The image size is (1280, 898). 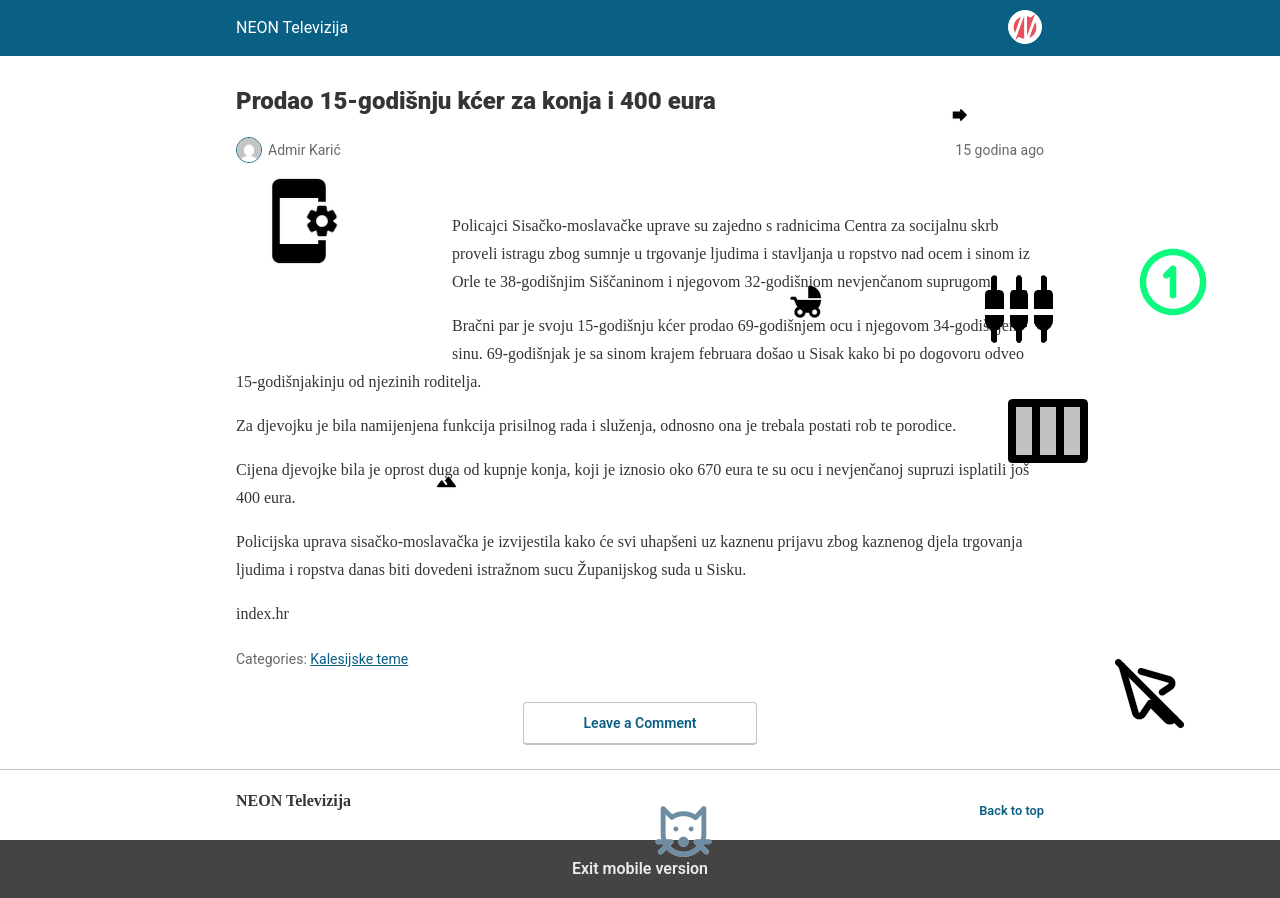 What do you see at coordinates (806, 301) in the screenshot?
I see `indicates child-friendly or family-friendly location` at bounding box center [806, 301].